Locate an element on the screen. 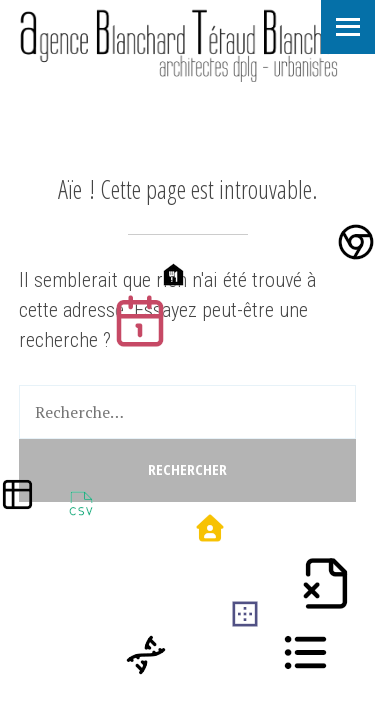 The image size is (375, 720). open or view a CSV file is located at coordinates (81, 504).